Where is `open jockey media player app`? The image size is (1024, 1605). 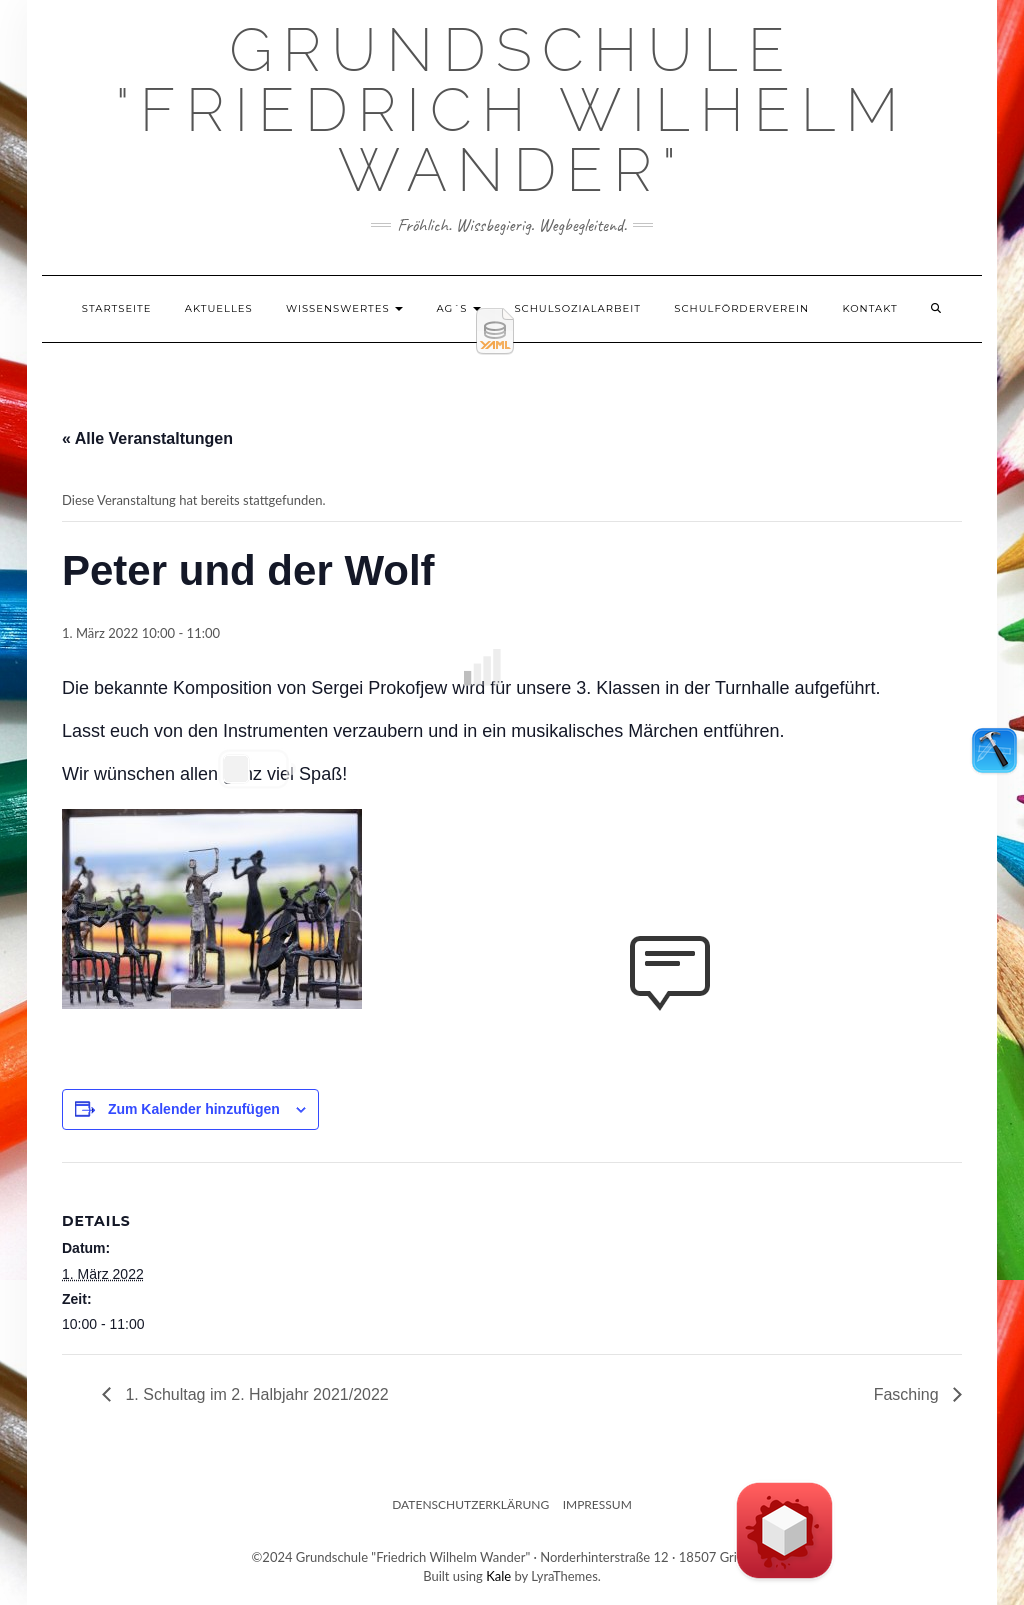
open jockey media player app is located at coordinates (994, 750).